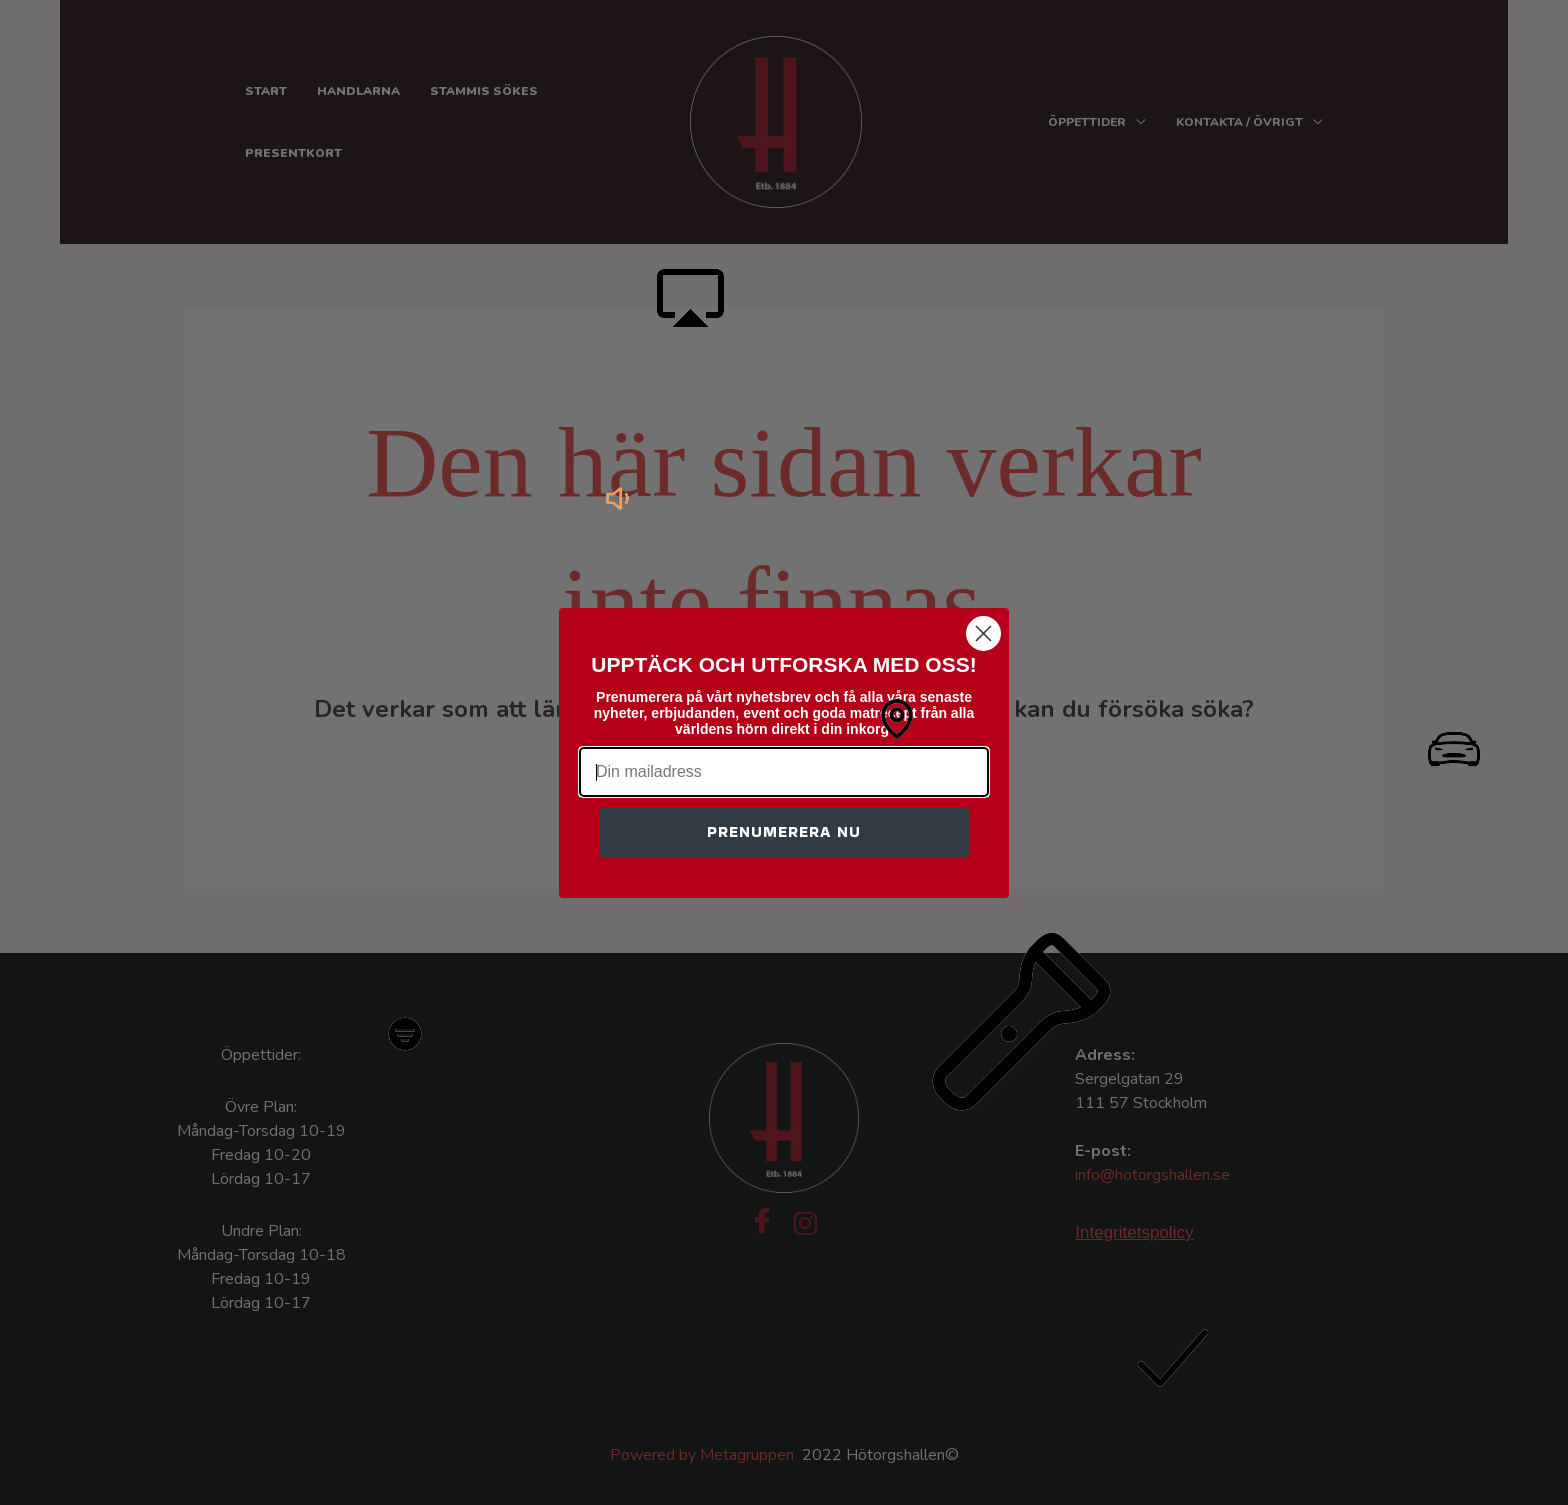 The image size is (1568, 1505). Describe the element at coordinates (1173, 1358) in the screenshot. I see `confirm or submit an action` at that location.